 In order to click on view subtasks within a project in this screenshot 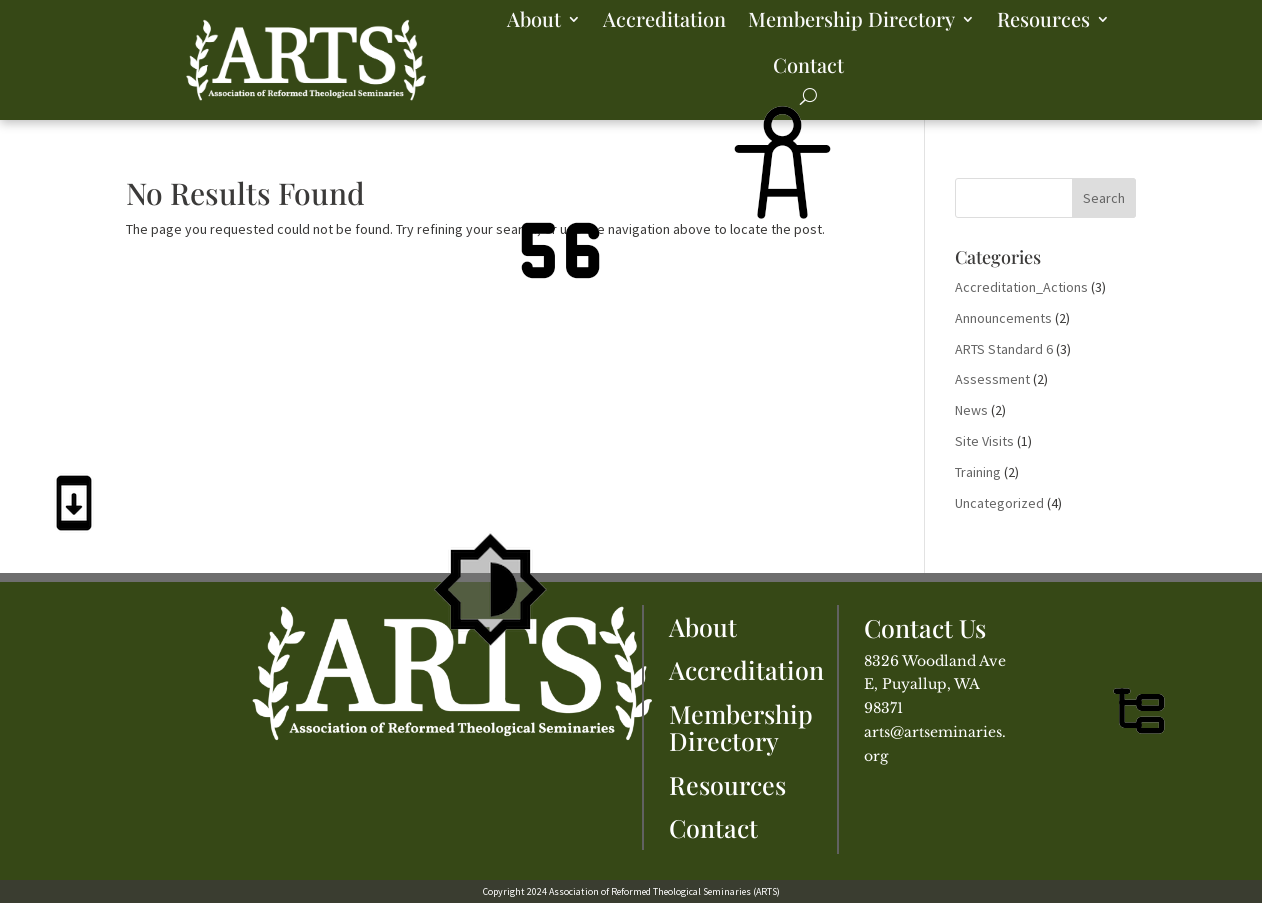, I will do `click(1139, 711)`.